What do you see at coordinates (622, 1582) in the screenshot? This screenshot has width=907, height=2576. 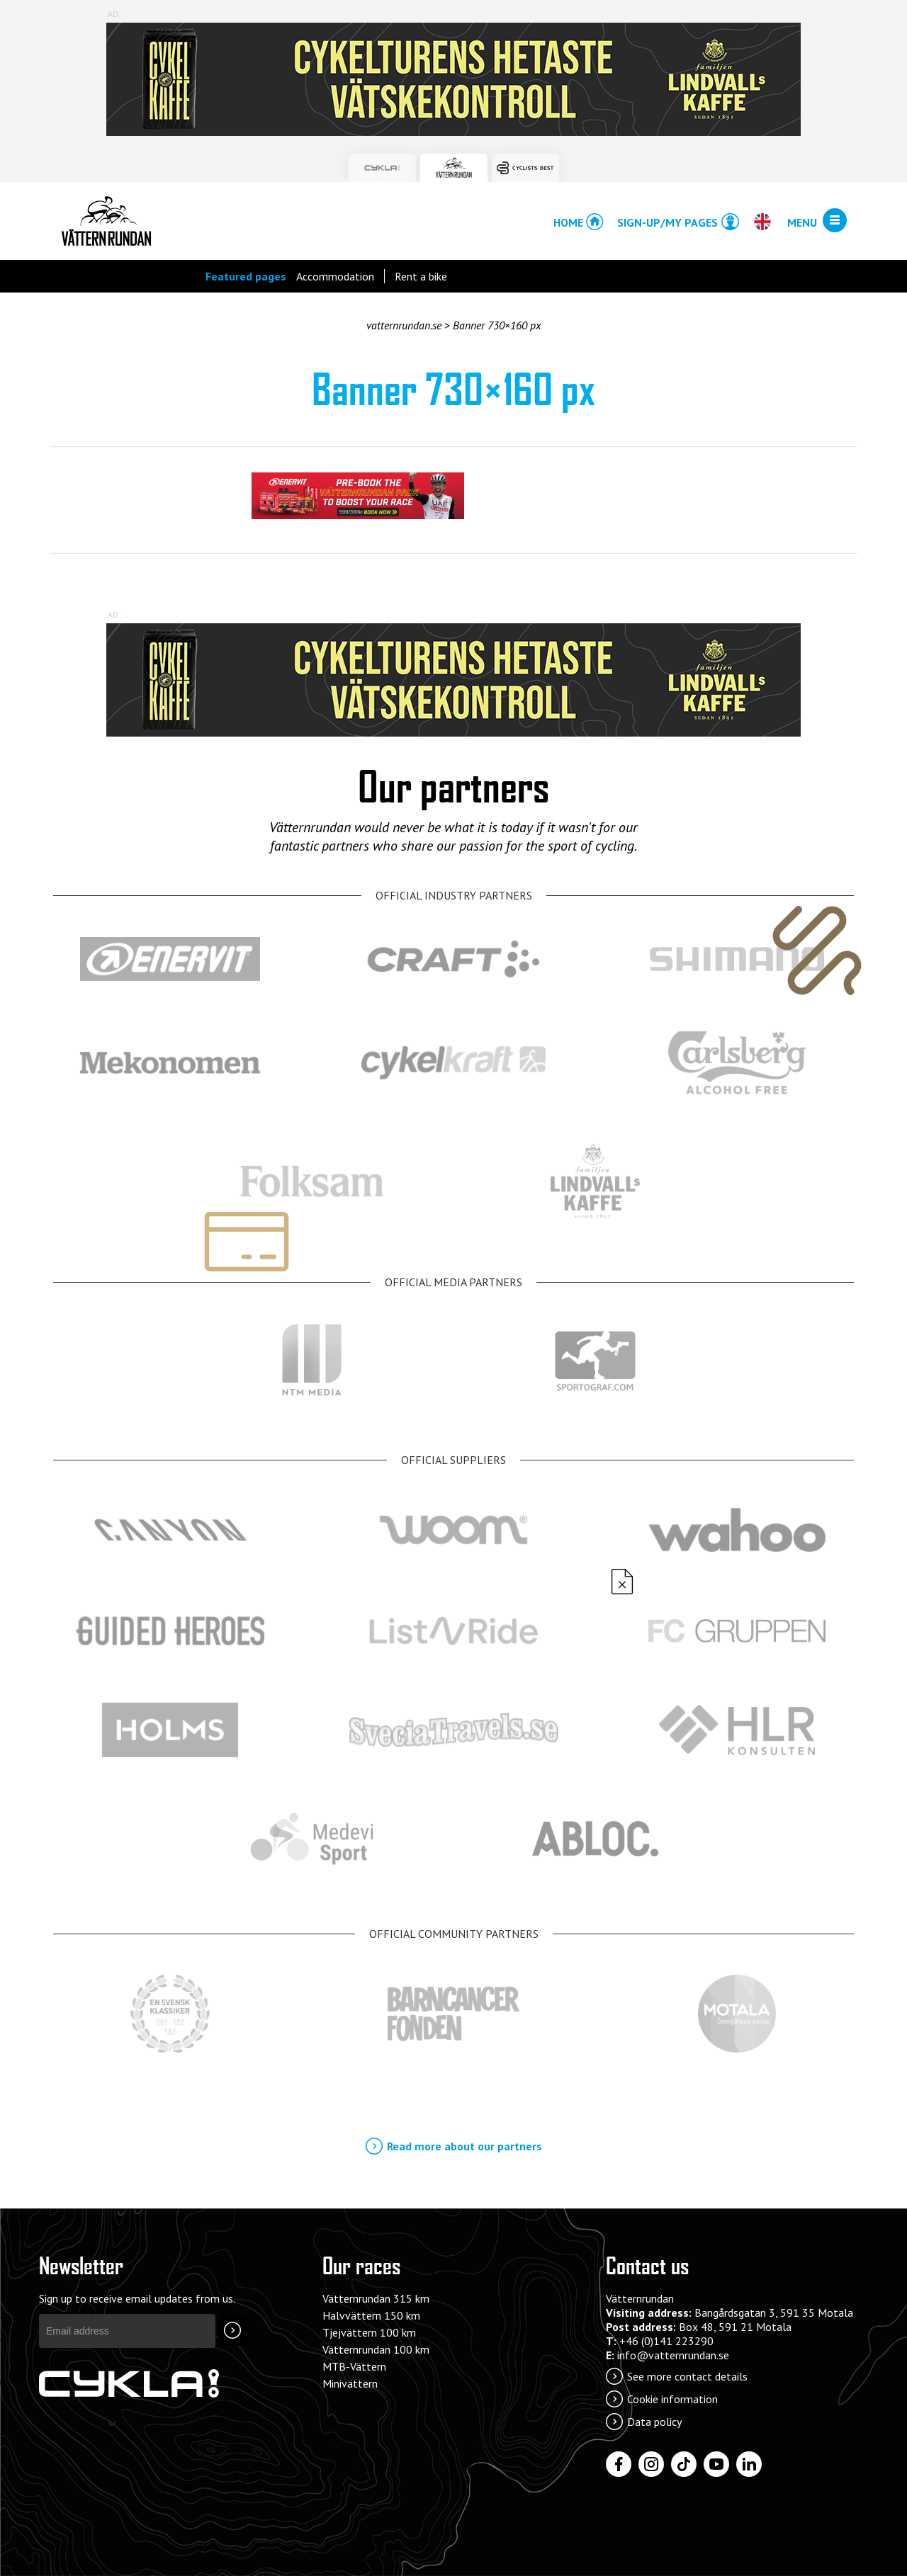 I see `delete or remove a file` at bounding box center [622, 1582].